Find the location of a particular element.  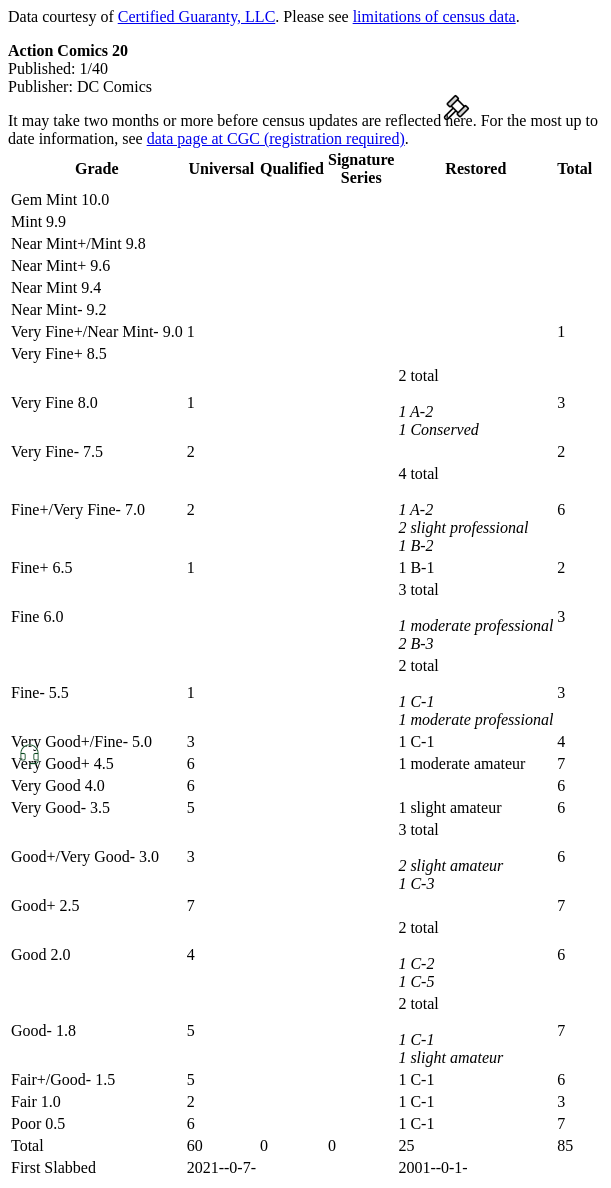

access legal or terms of service information is located at coordinates (455, 108).